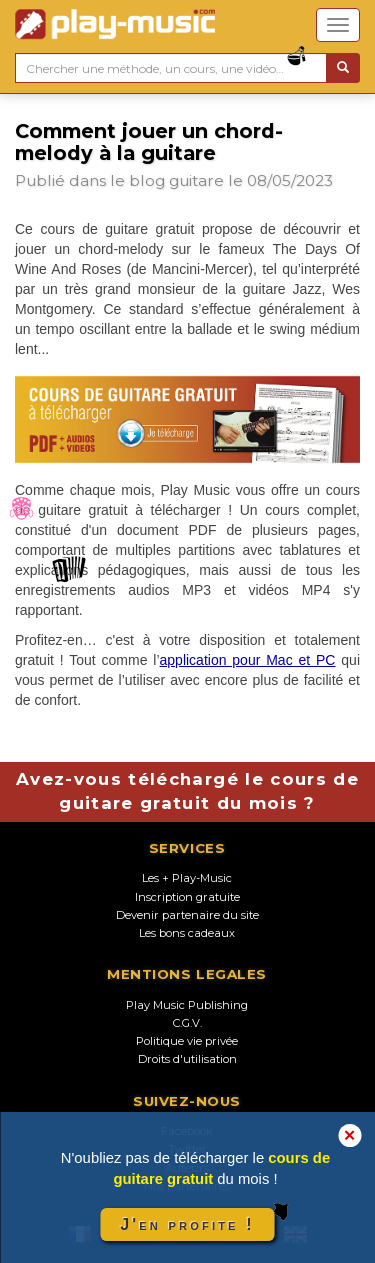  I want to click on consume a potion or drink item, so click(296, 55).